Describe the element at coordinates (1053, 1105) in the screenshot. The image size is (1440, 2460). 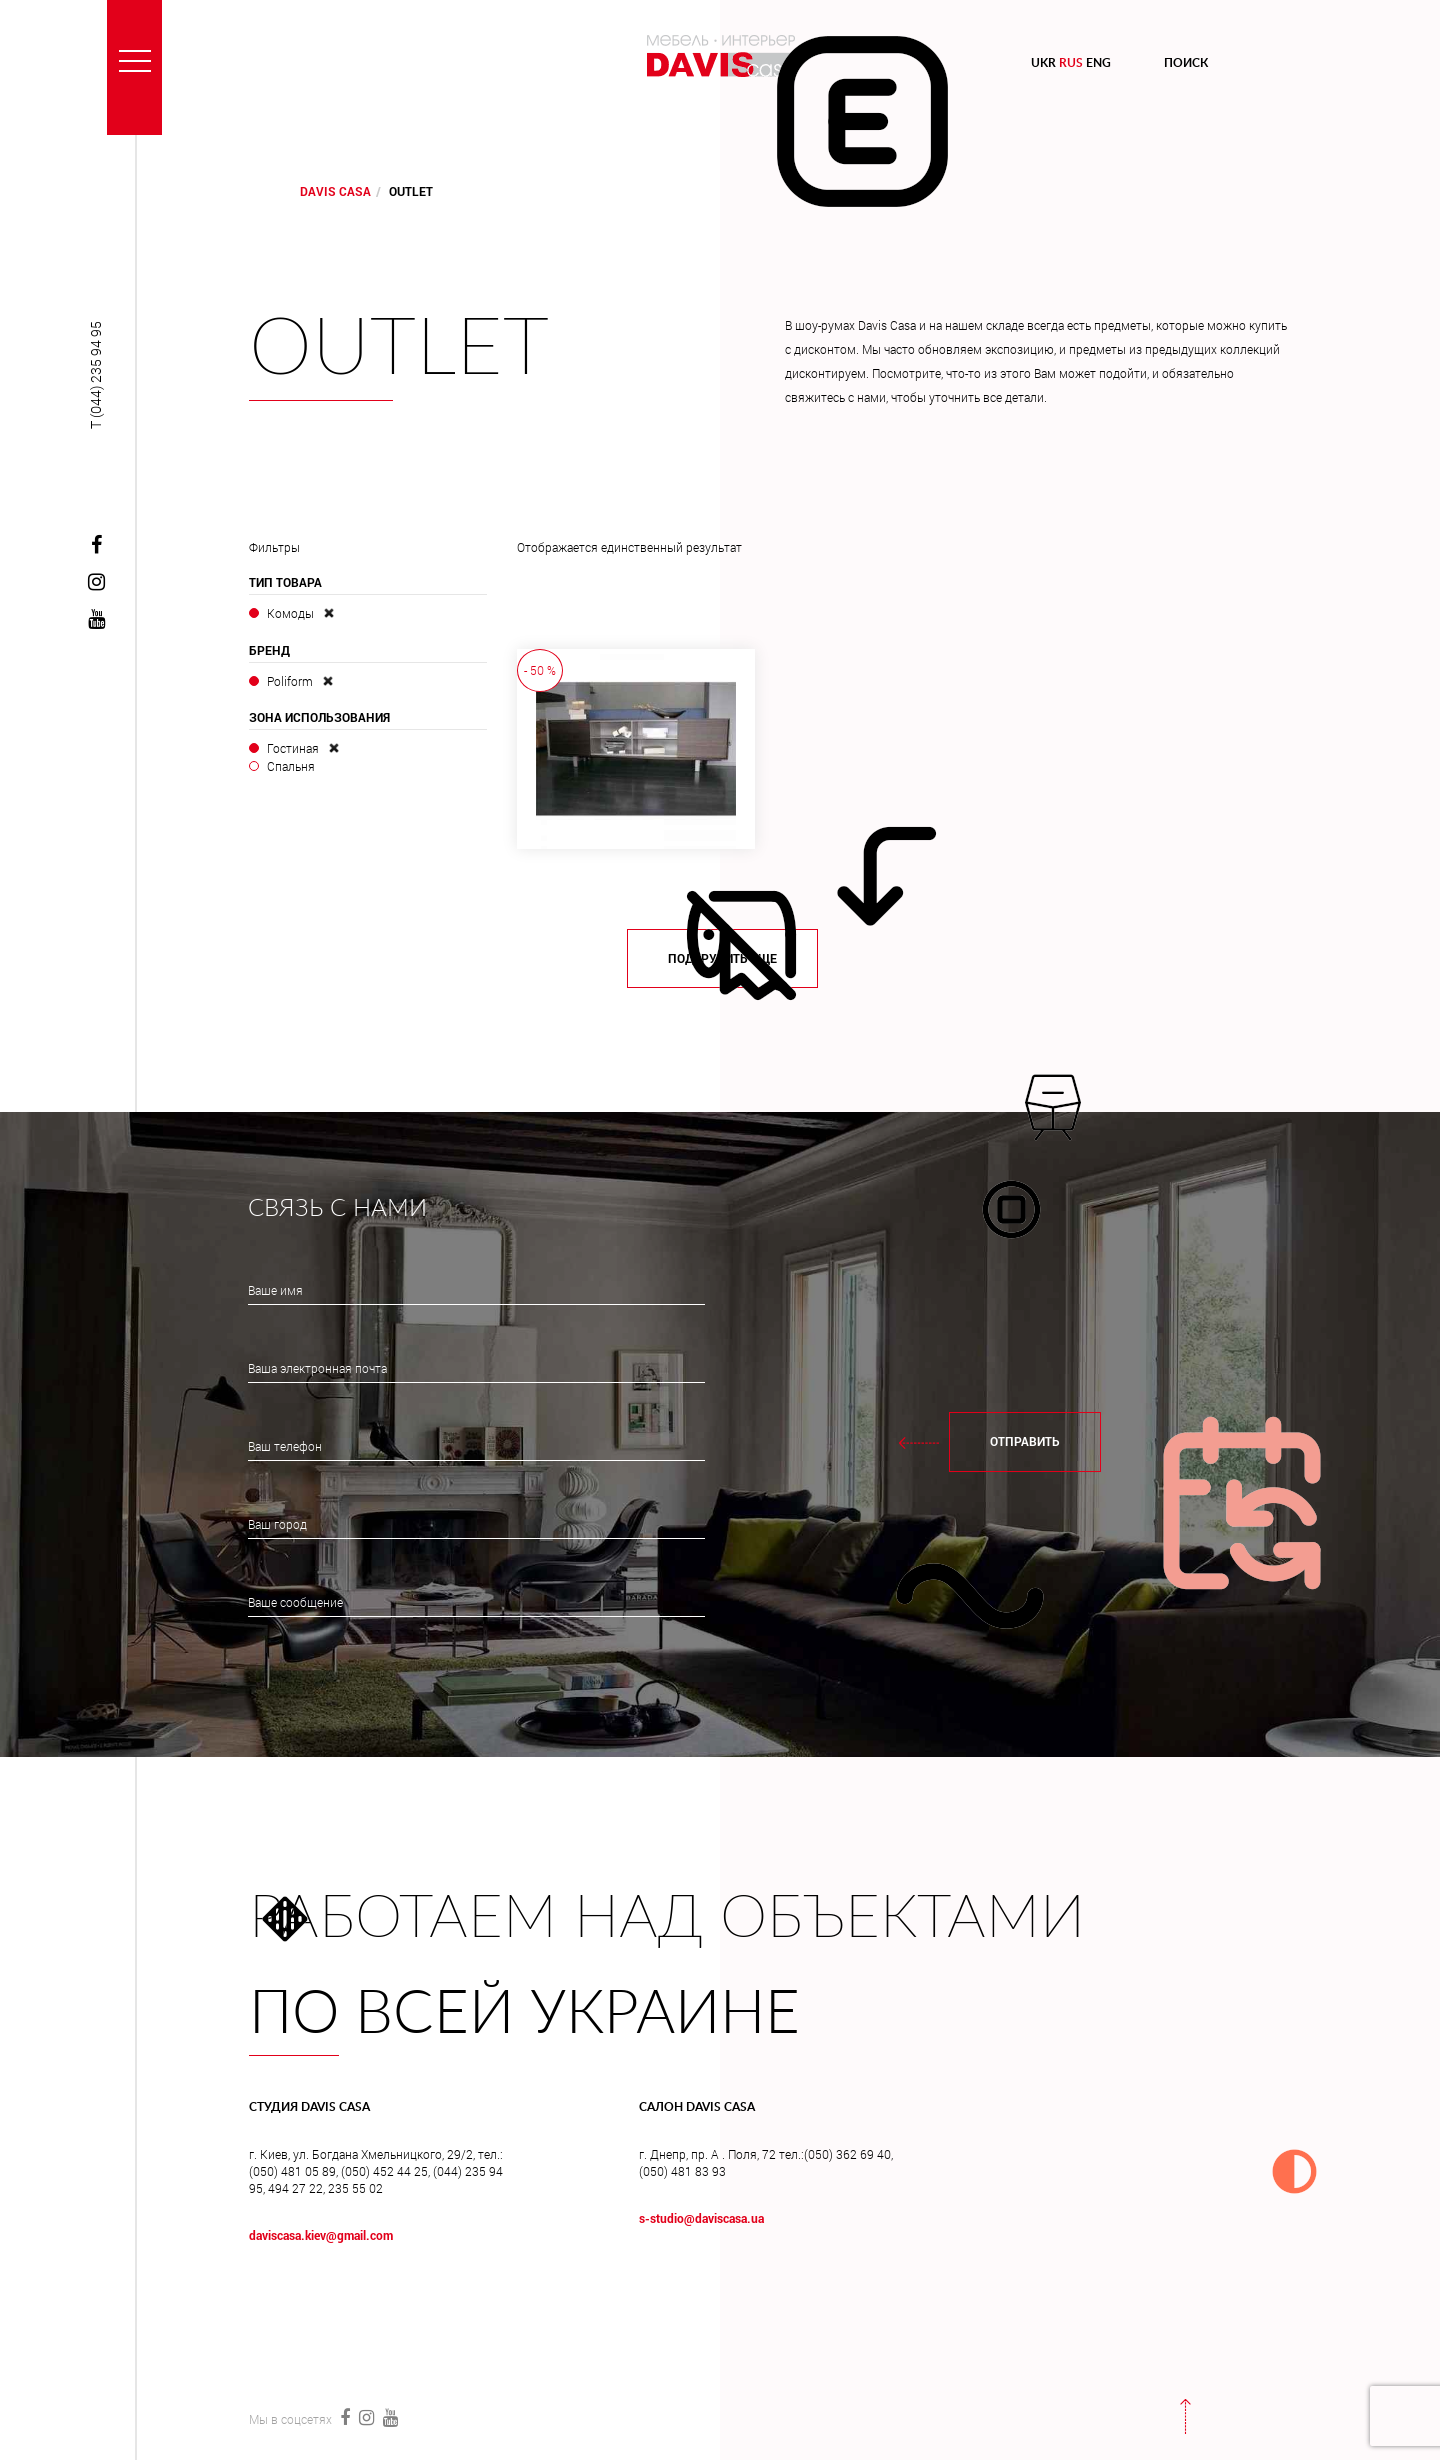
I see `view regional train schedules` at that location.